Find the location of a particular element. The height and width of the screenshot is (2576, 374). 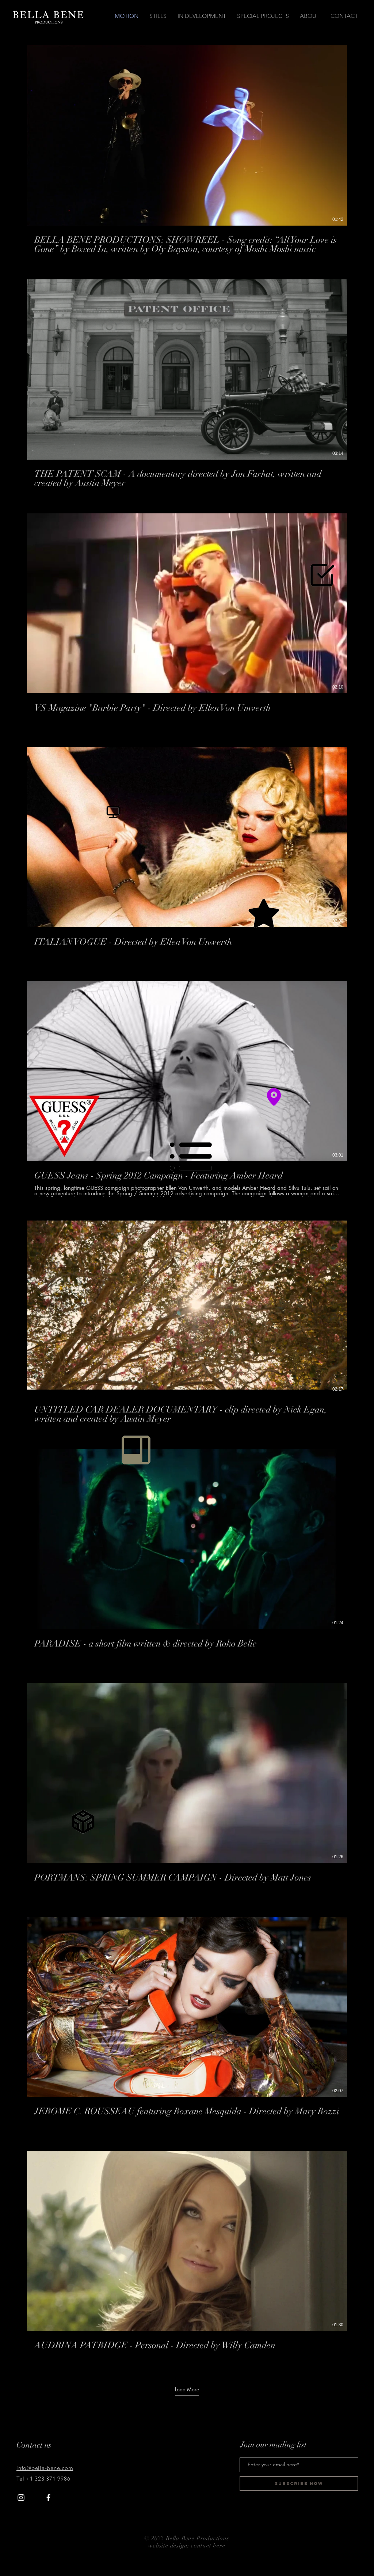

view items in a list format is located at coordinates (191, 1156).